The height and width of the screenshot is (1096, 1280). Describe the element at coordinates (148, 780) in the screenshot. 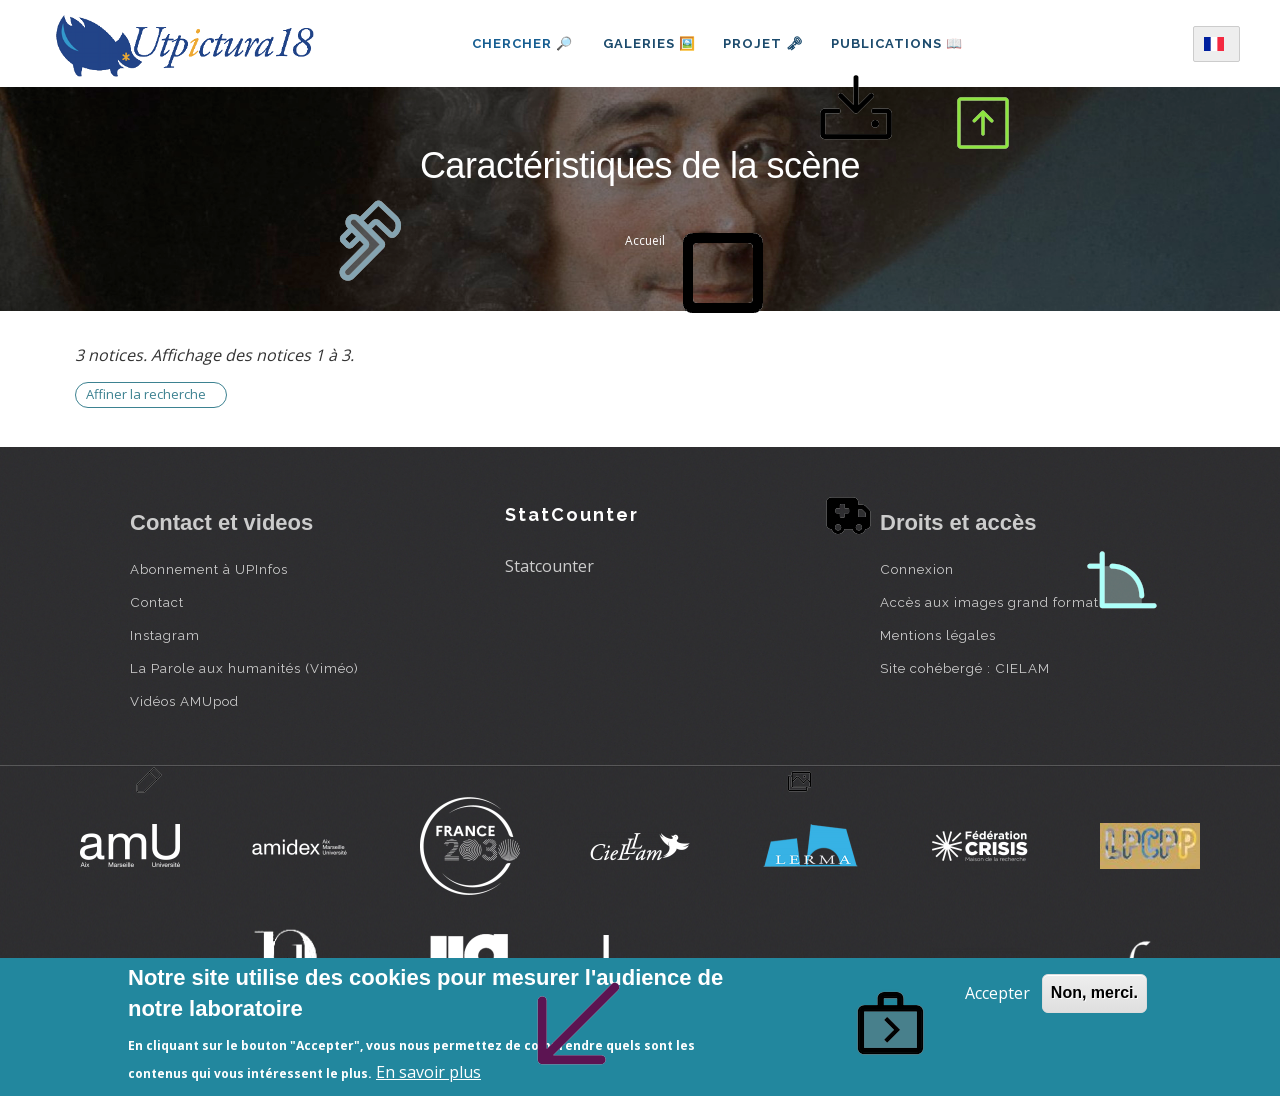

I see `edit content or text` at that location.